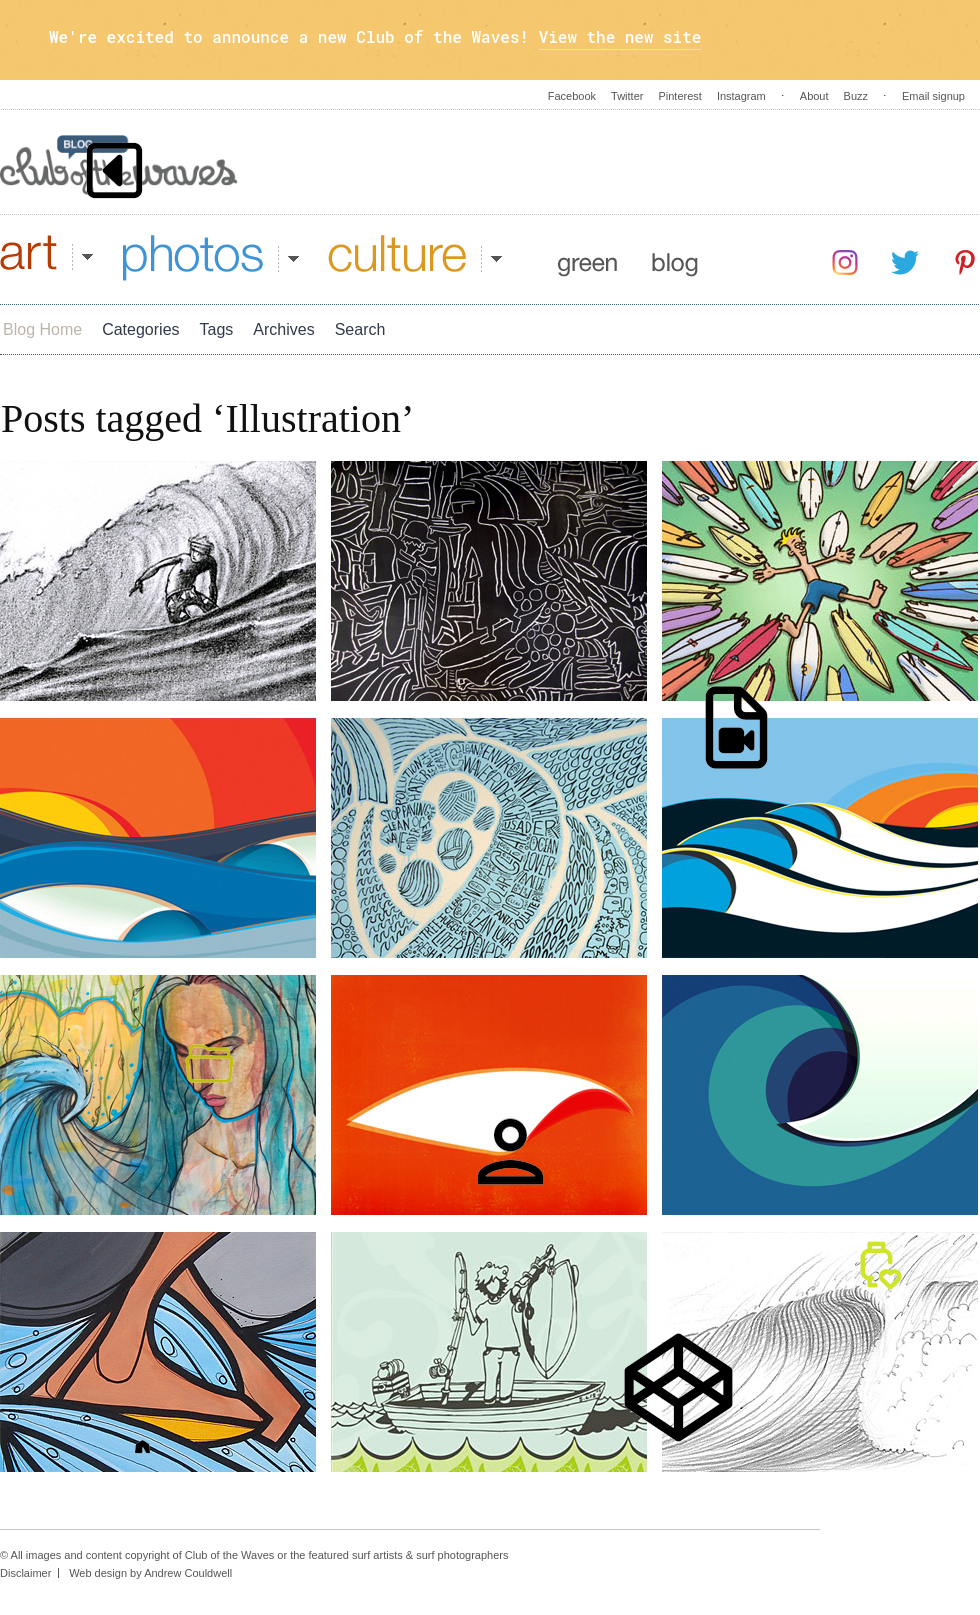 The width and height of the screenshot is (980, 1615). Describe the element at coordinates (510, 1151) in the screenshot. I see `view your profile` at that location.